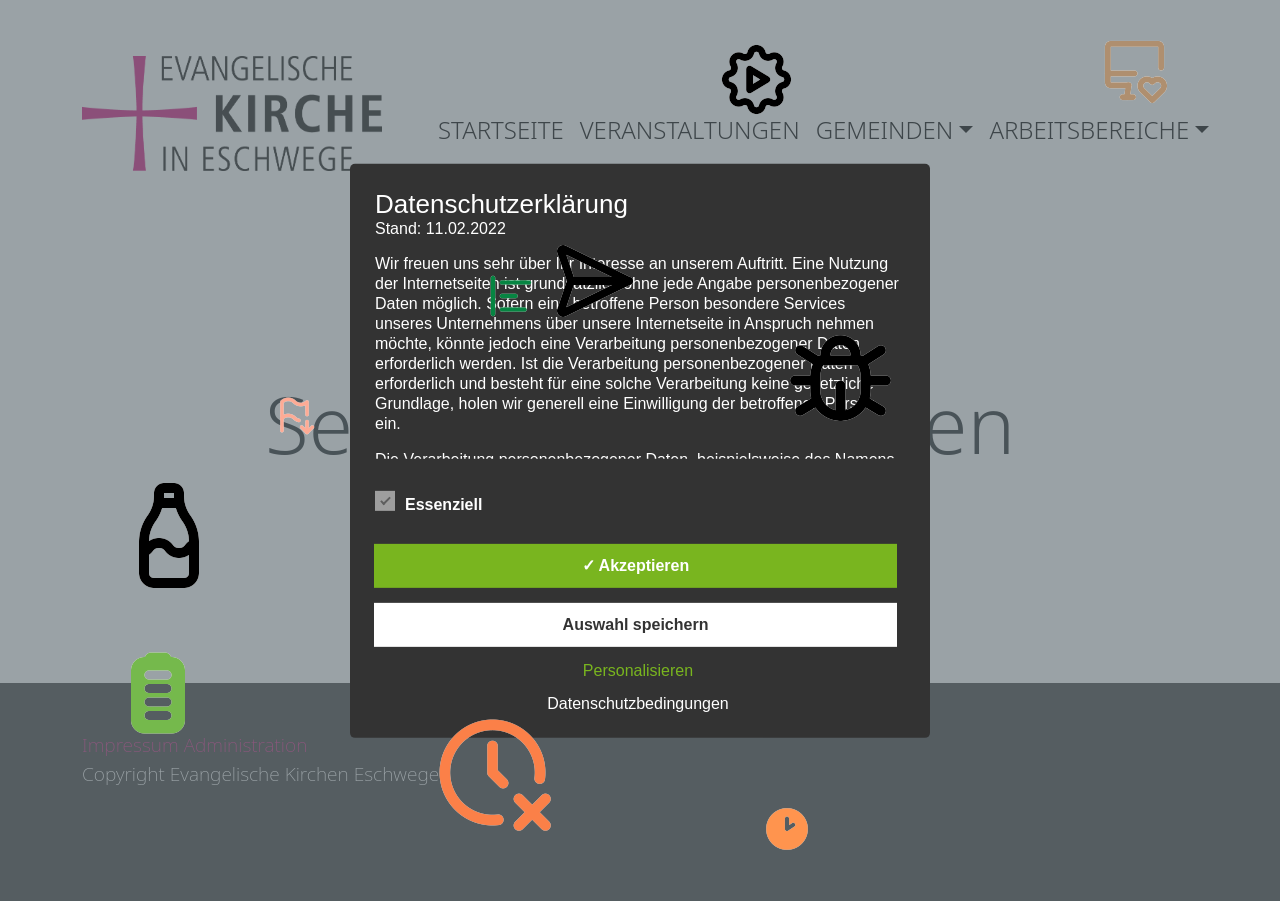  Describe the element at coordinates (840, 375) in the screenshot. I see `report a bug or issue` at that location.